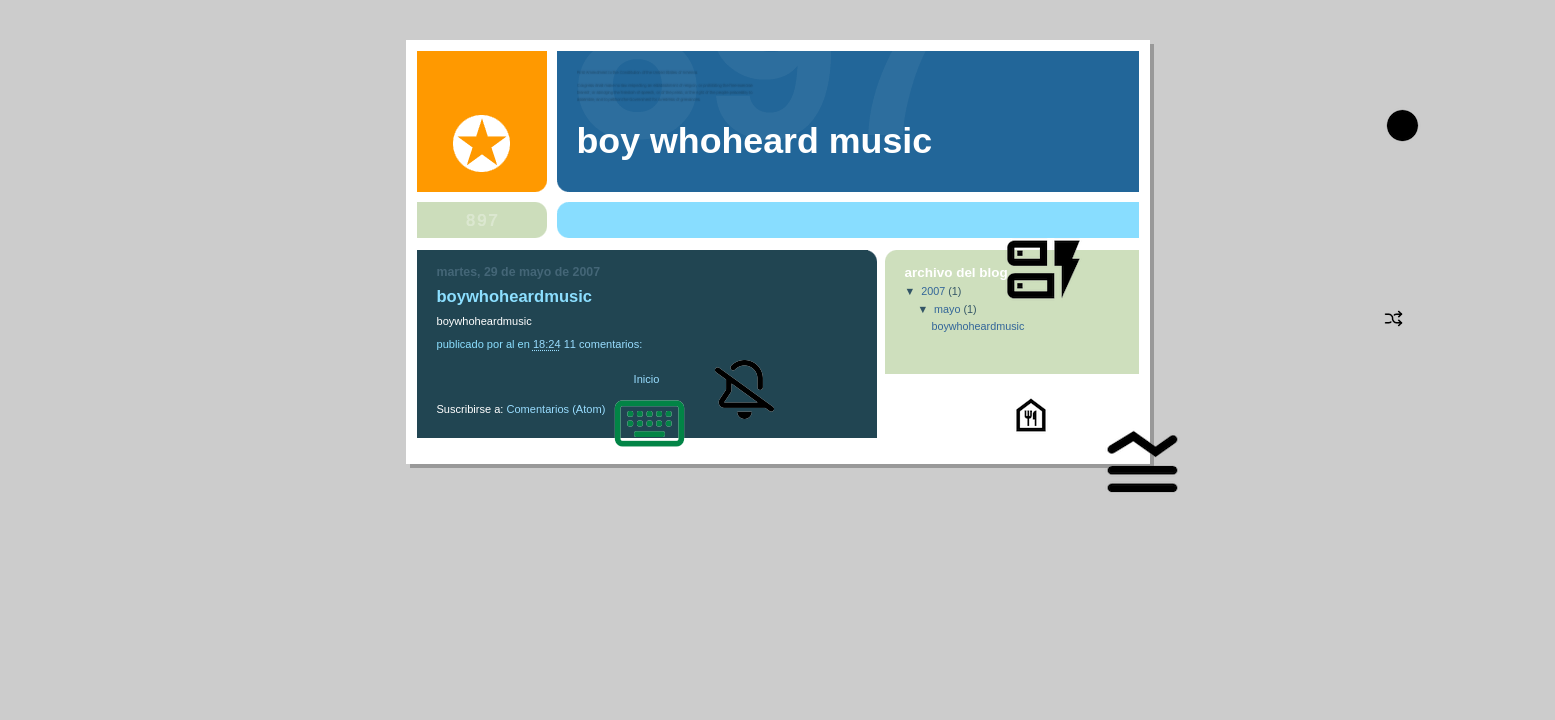 This screenshot has height=720, width=1555. I want to click on indicates recording in progress, so click(1402, 125).